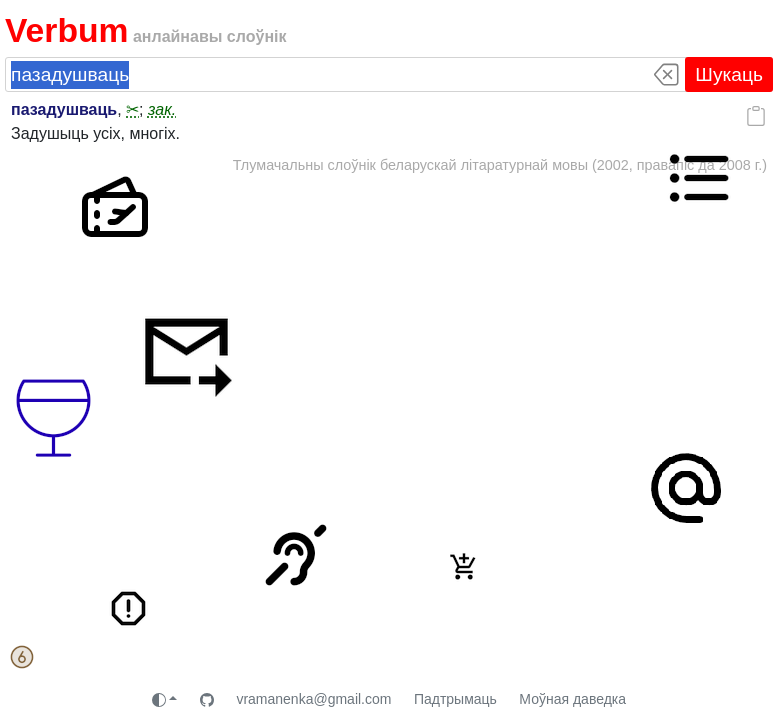 The height and width of the screenshot is (720, 778). I want to click on enter or view email address, so click(686, 488).